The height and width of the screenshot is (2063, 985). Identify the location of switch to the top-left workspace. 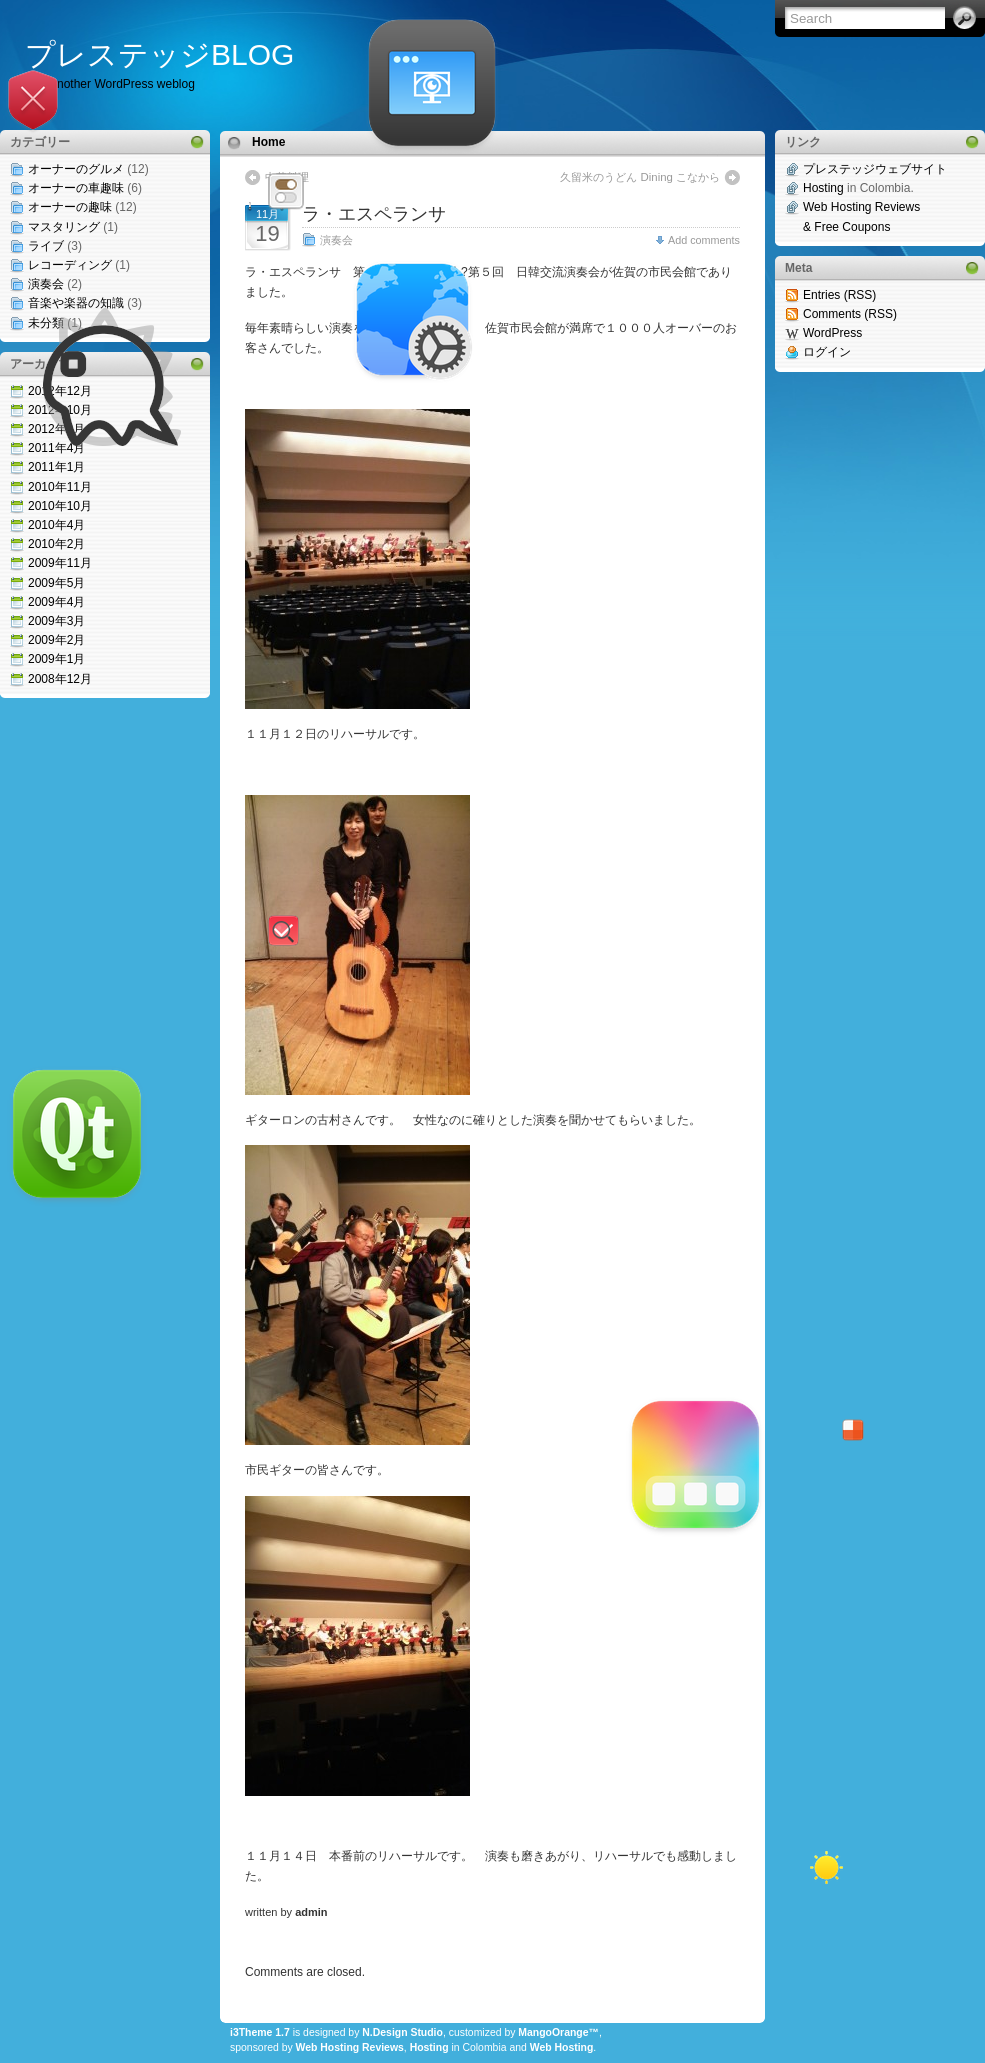
(853, 1430).